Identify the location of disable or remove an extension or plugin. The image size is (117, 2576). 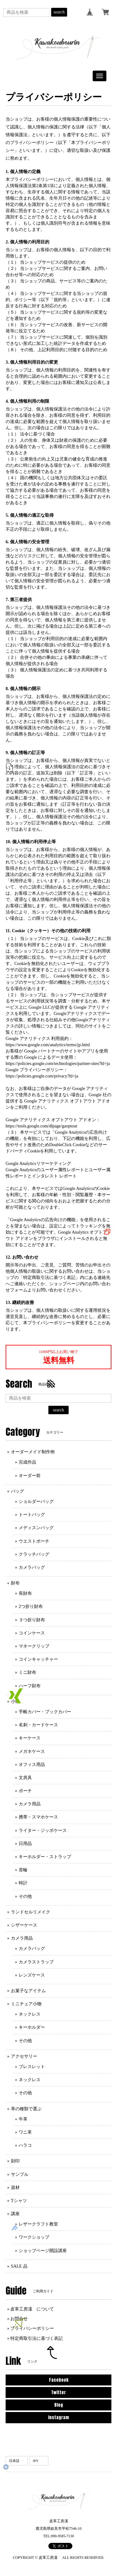
(51, 1384).